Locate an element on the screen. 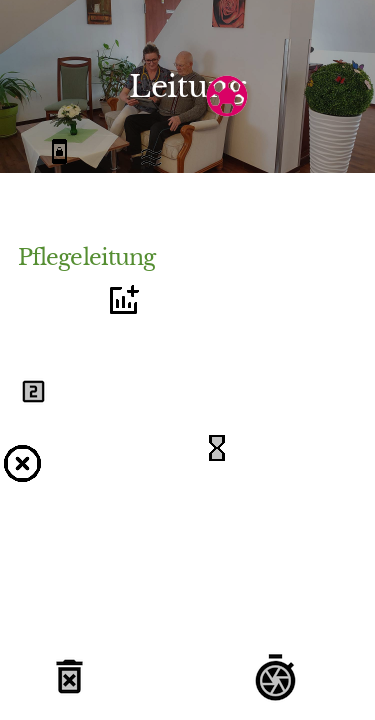  indicates step two in a multi-step process is located at coordinates (33, 391).